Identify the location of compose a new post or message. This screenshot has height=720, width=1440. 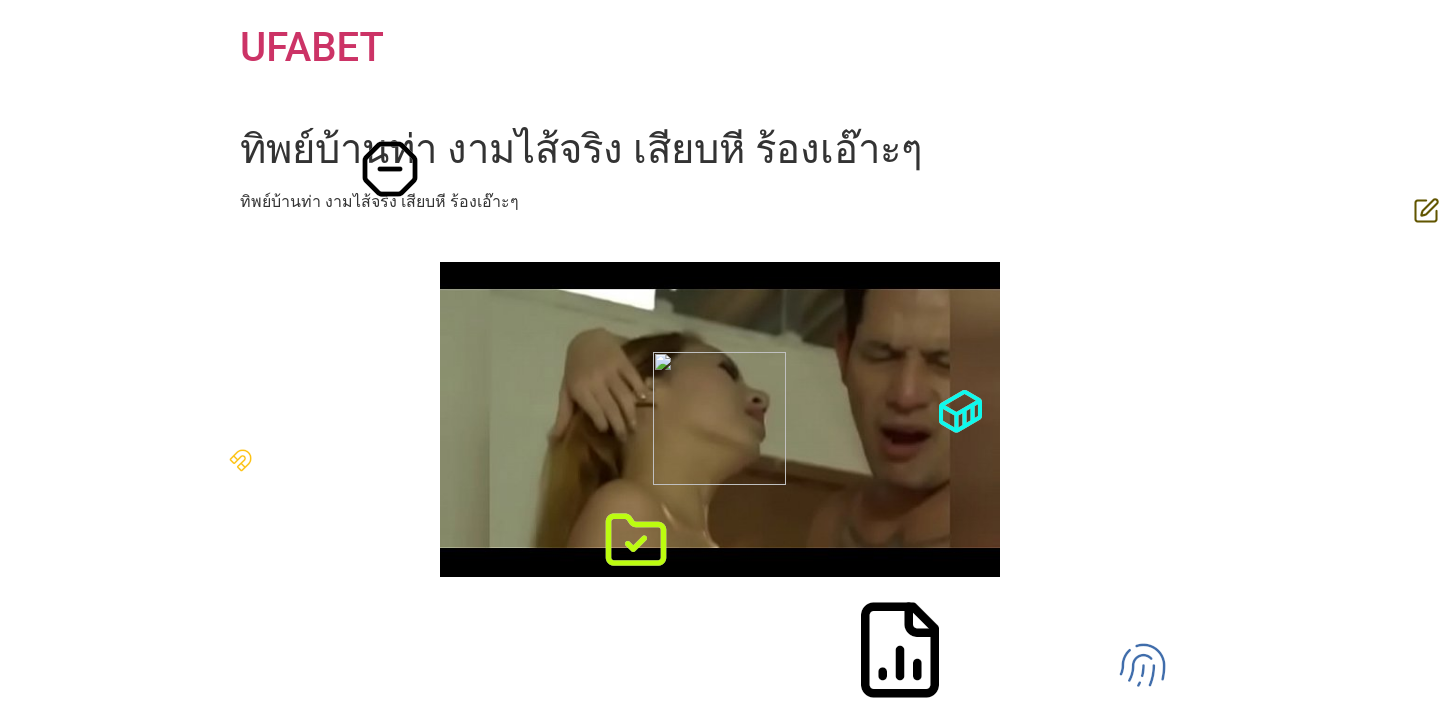
(1426, 211).